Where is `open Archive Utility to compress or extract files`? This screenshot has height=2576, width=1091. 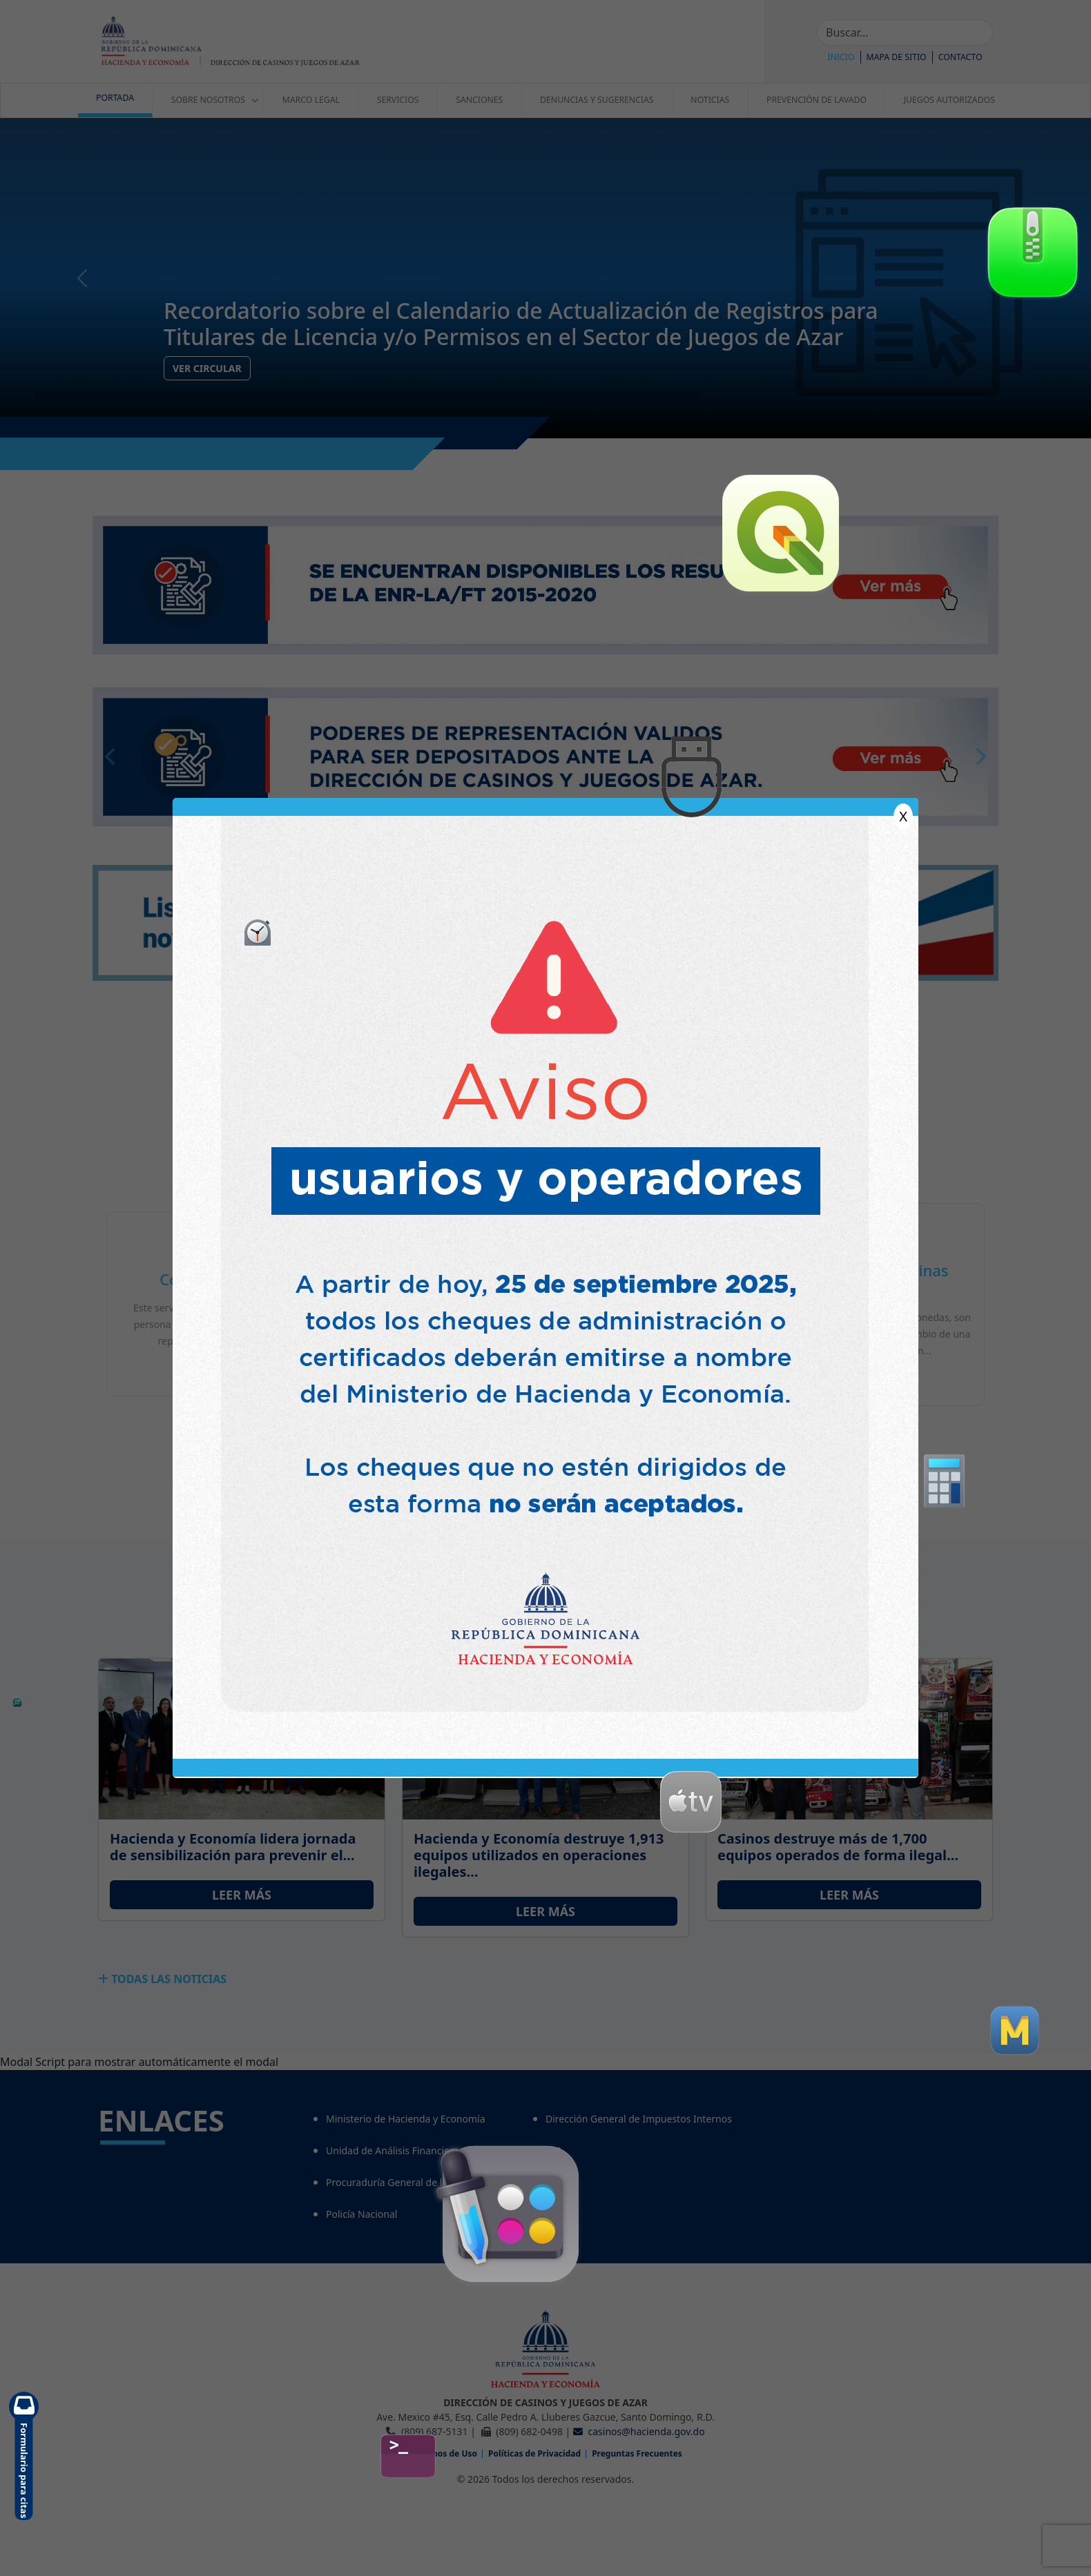
open Archive Utility to compress or extract files is located at coordinates (1032, 252).